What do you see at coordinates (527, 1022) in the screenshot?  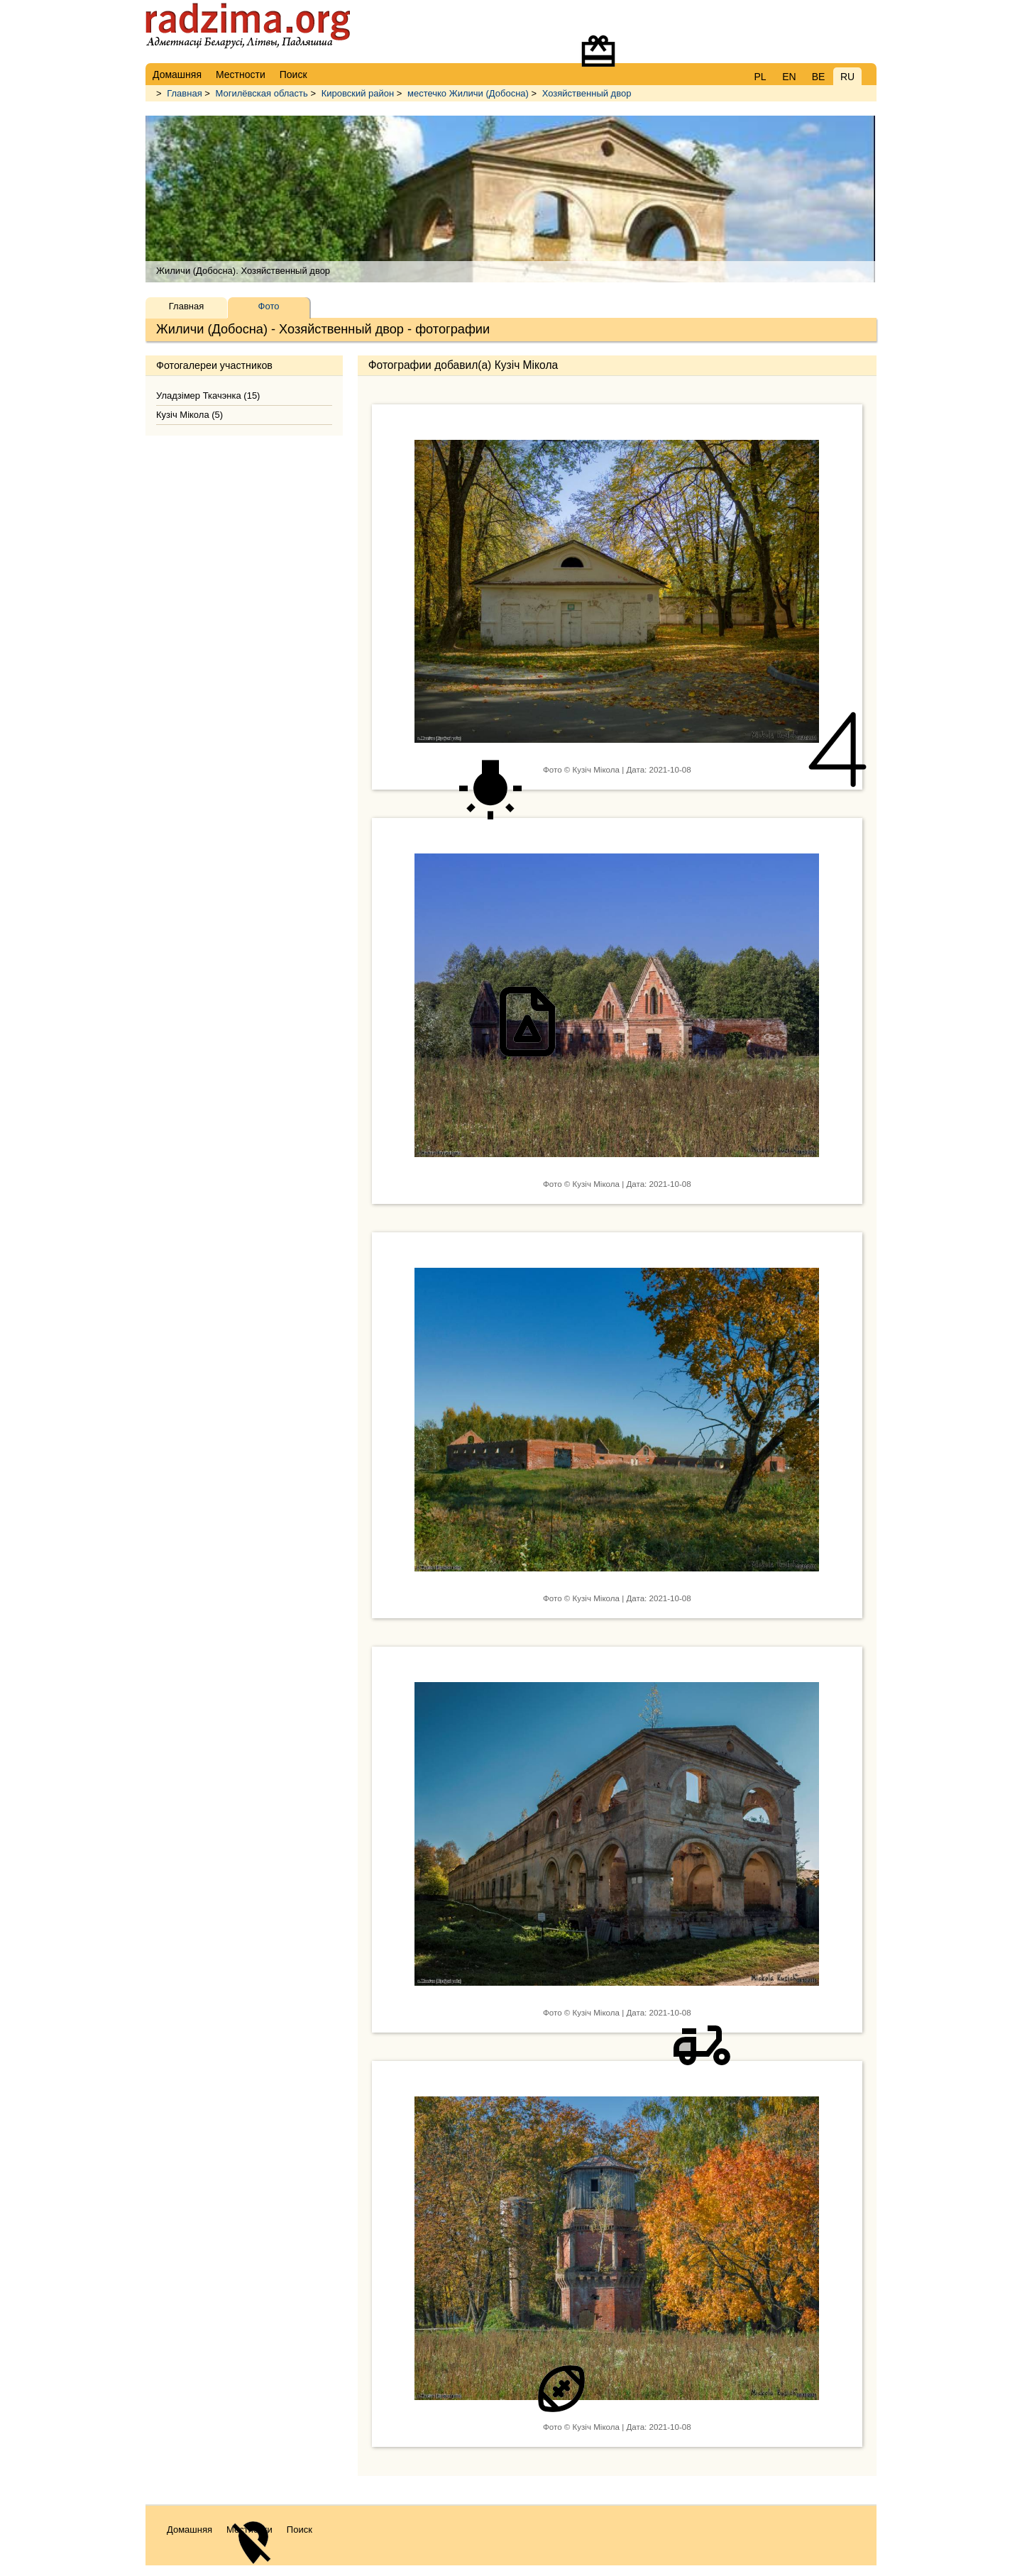 I see `view file changes or differences` at bounding box center [527, 1022].